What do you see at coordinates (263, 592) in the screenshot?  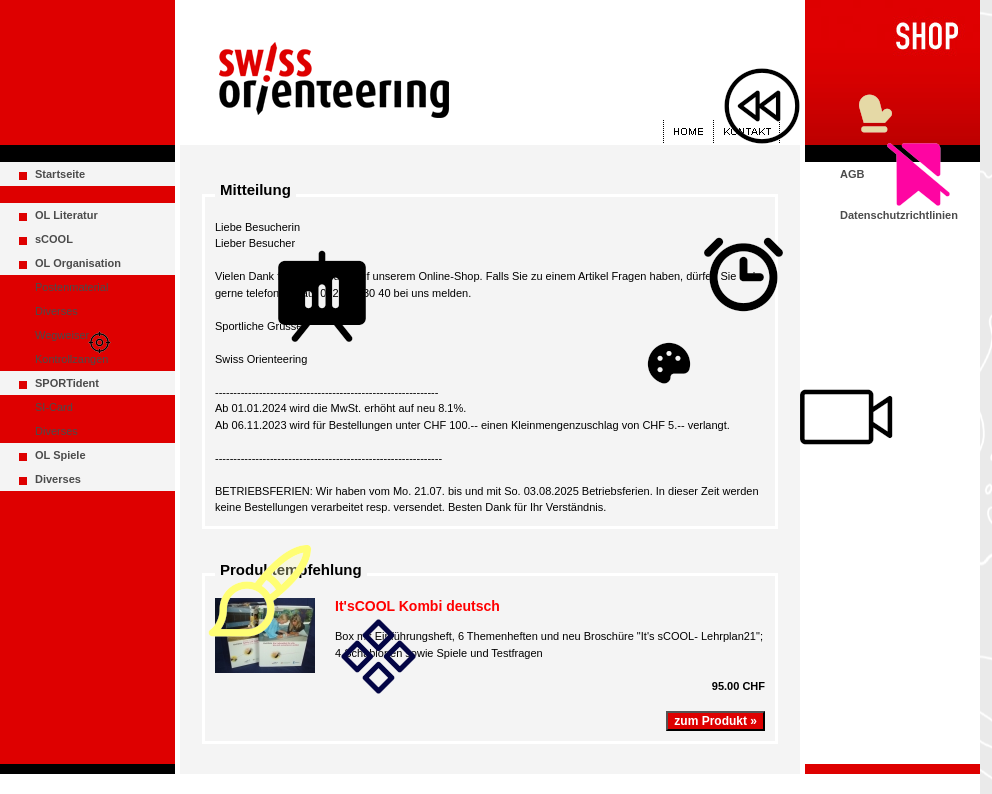 I see `access drawing or painting tools` at bounding box center [263, 592].